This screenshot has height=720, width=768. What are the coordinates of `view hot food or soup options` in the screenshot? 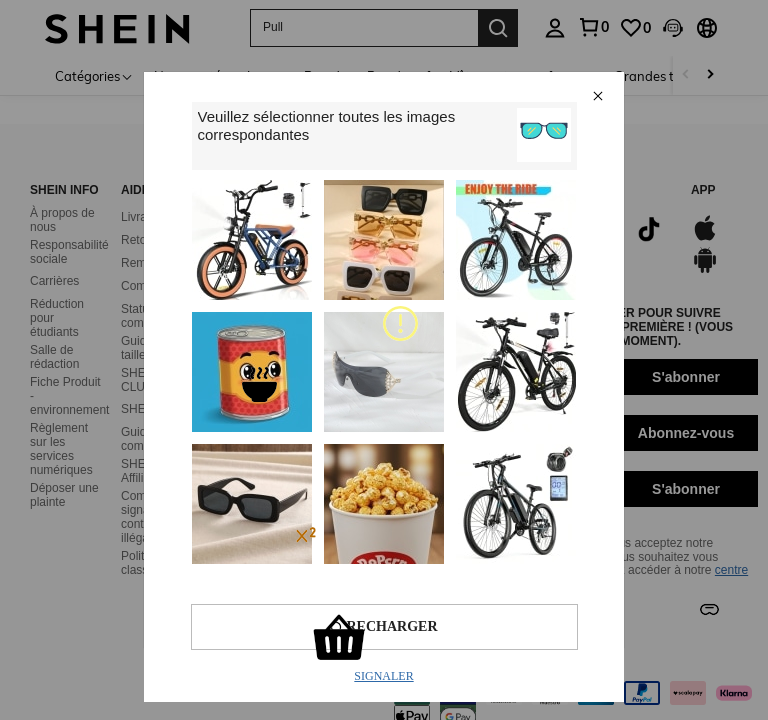 It's located at (259, 384).